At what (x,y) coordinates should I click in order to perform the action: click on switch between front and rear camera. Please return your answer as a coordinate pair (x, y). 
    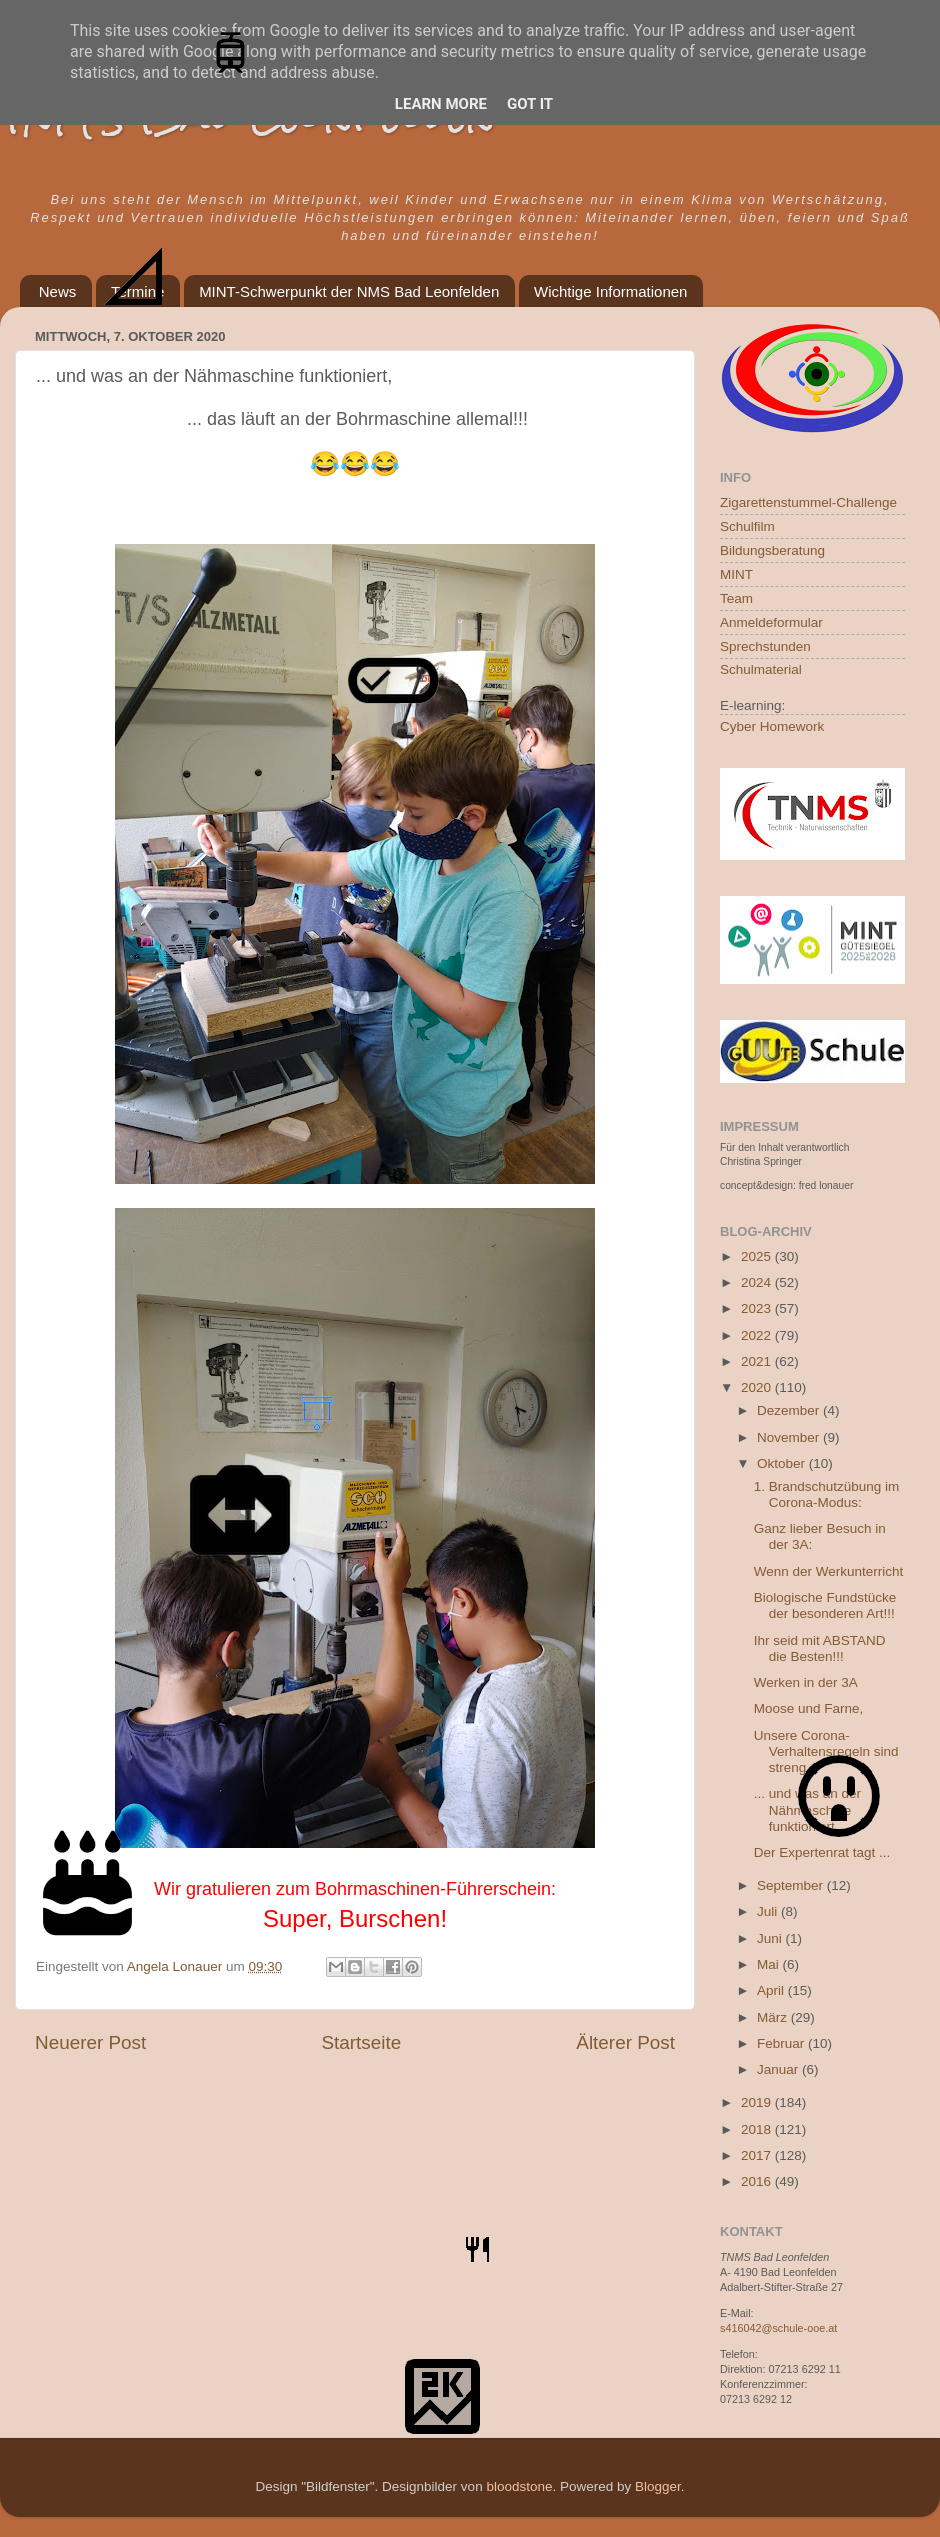
    Looking at the image, I should click on (240, 1515).